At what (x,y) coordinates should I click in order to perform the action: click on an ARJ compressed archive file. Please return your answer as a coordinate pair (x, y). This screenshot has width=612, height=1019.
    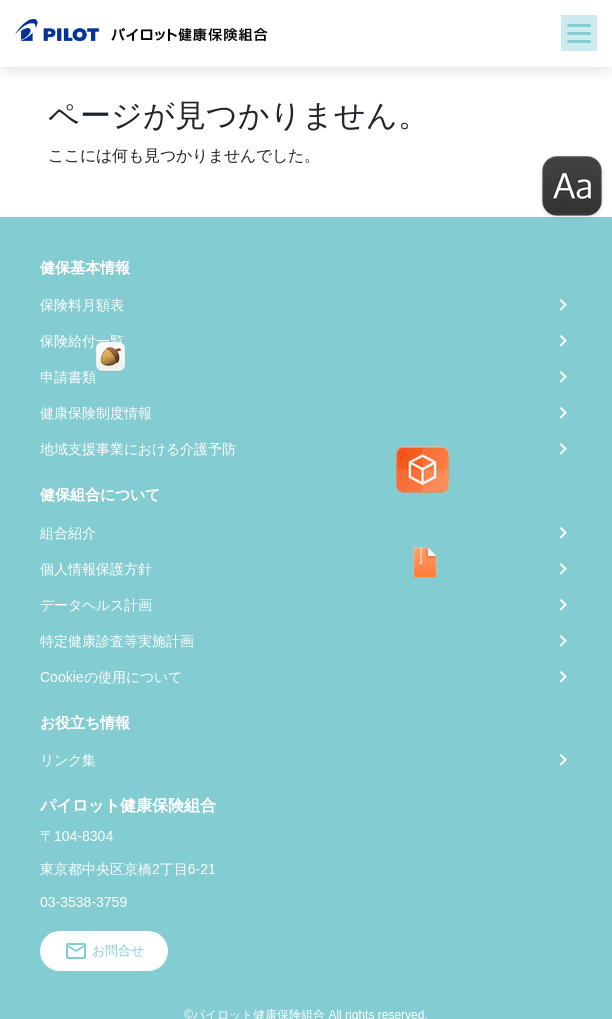
    Looking at the image, I should click on (425, 563).